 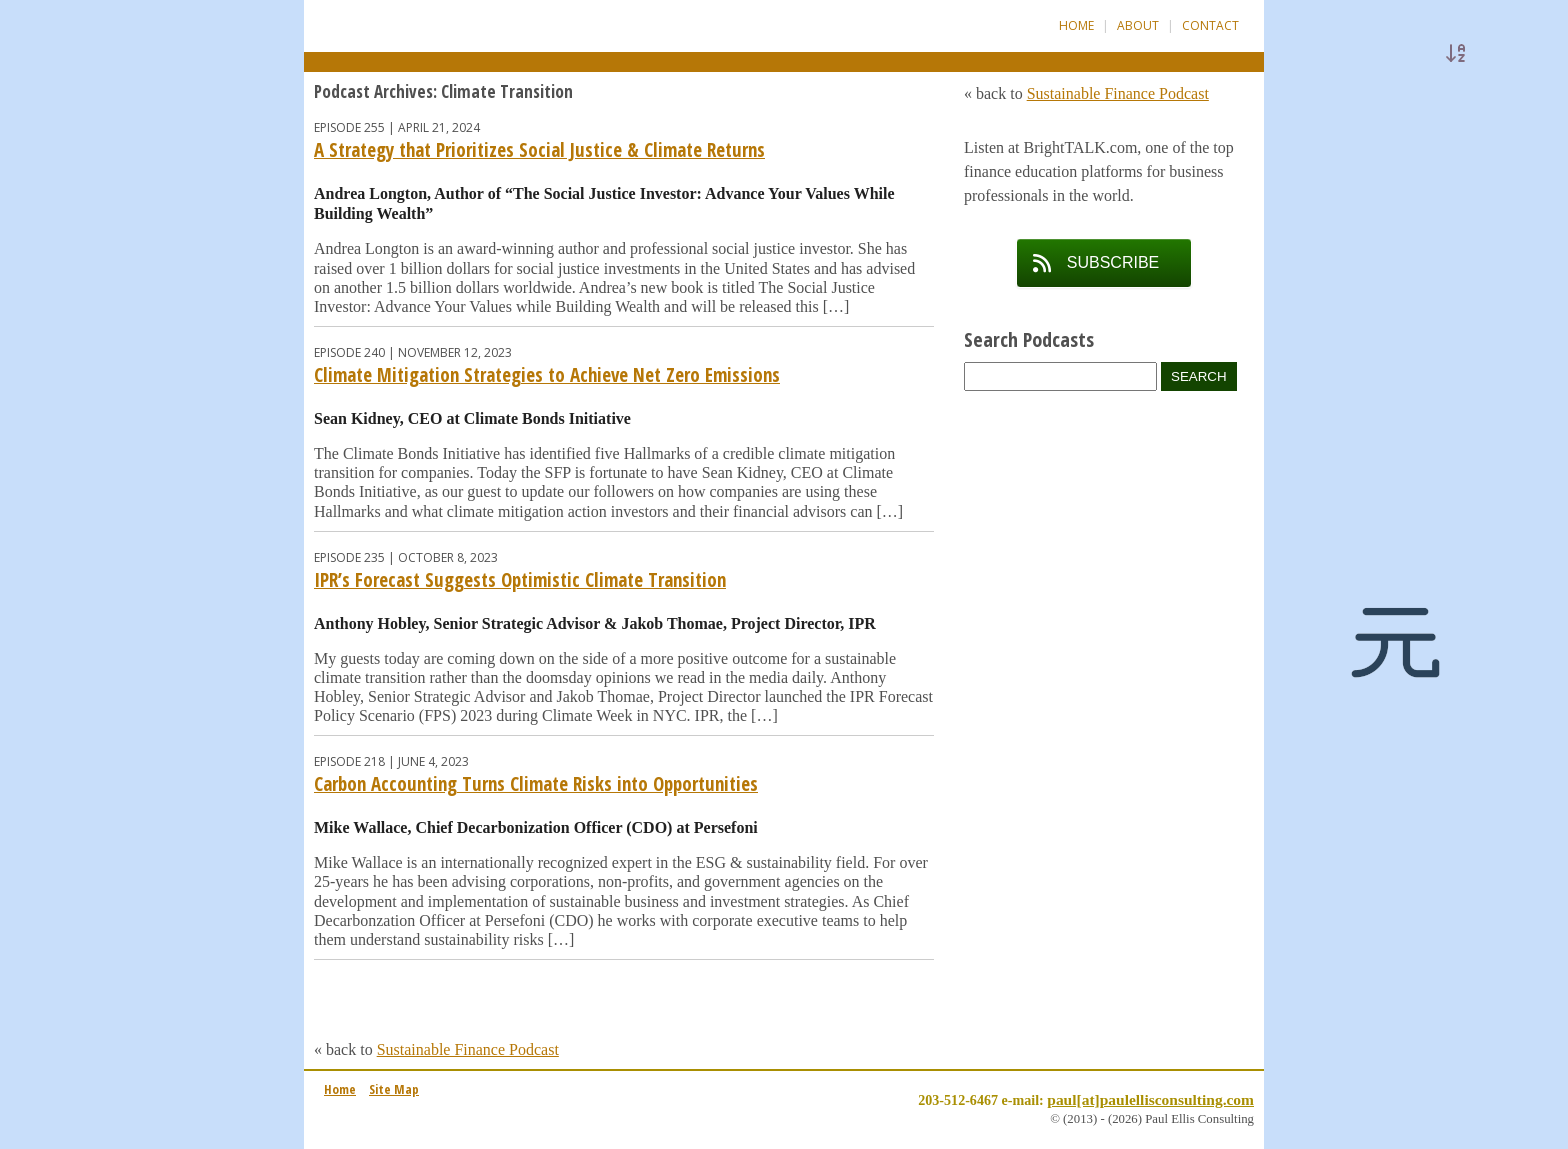 I want to click on sort alphabetically from A to Z, so click(x=1456, y=53).